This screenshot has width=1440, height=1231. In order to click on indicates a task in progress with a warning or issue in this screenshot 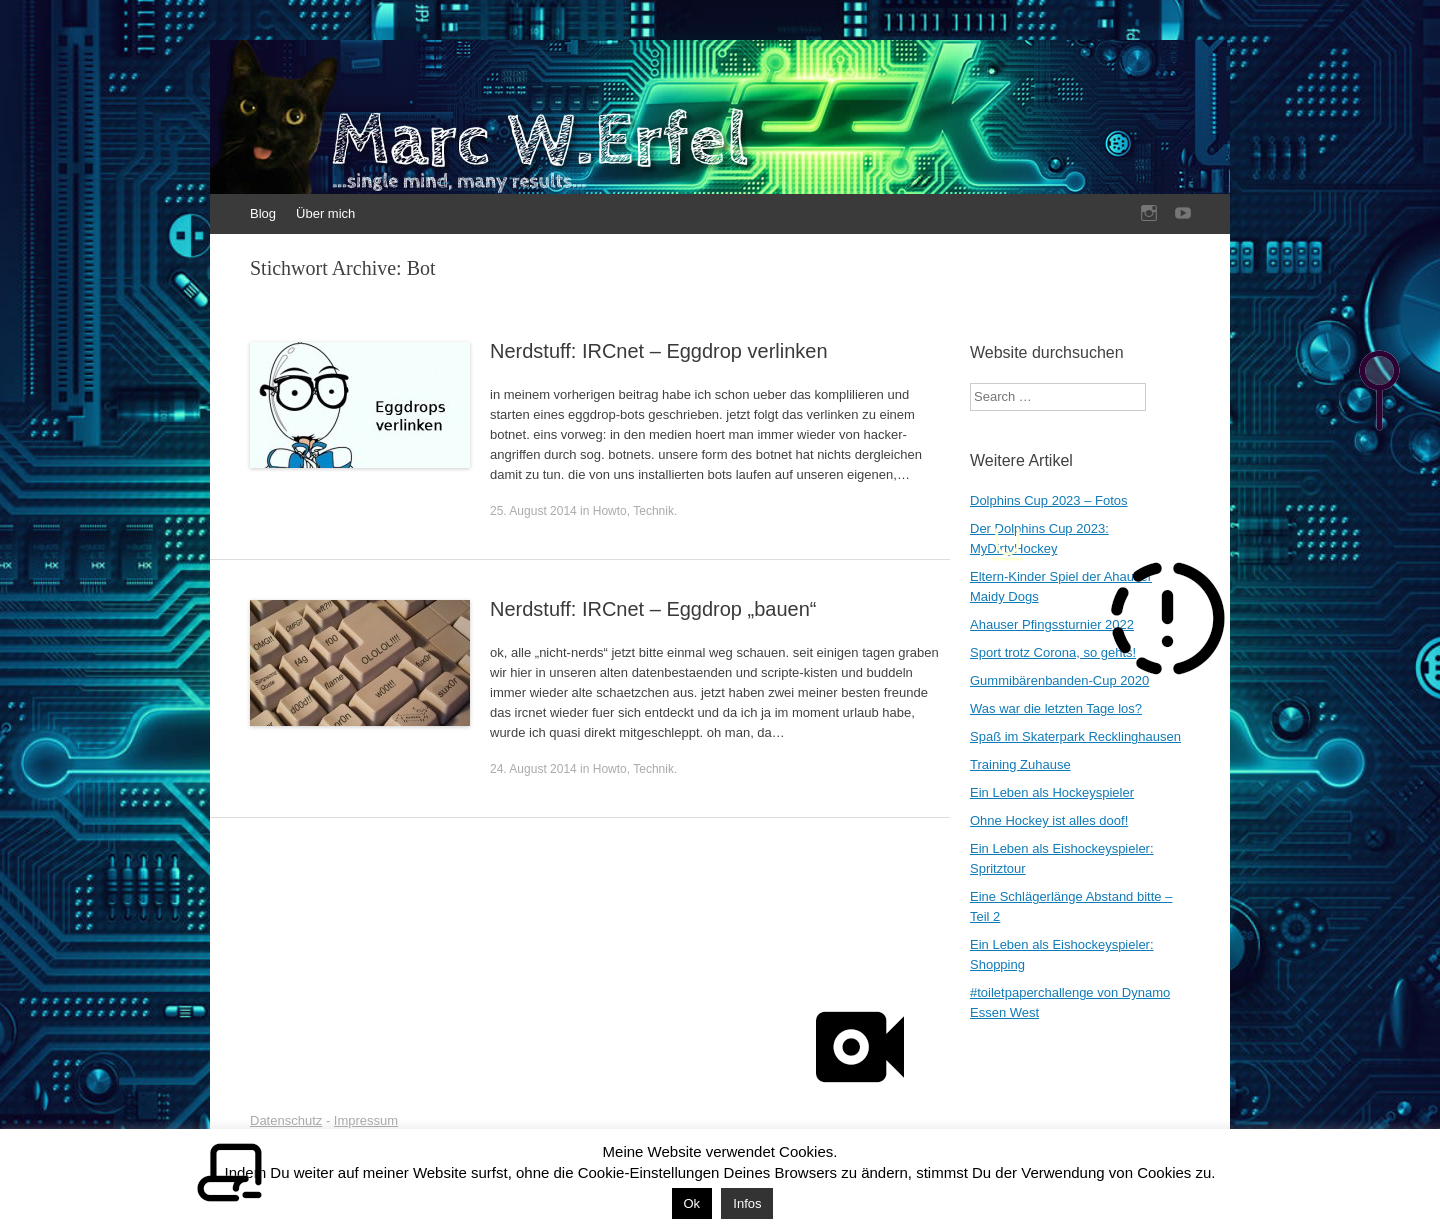, I will do `click(1167, 618)`.